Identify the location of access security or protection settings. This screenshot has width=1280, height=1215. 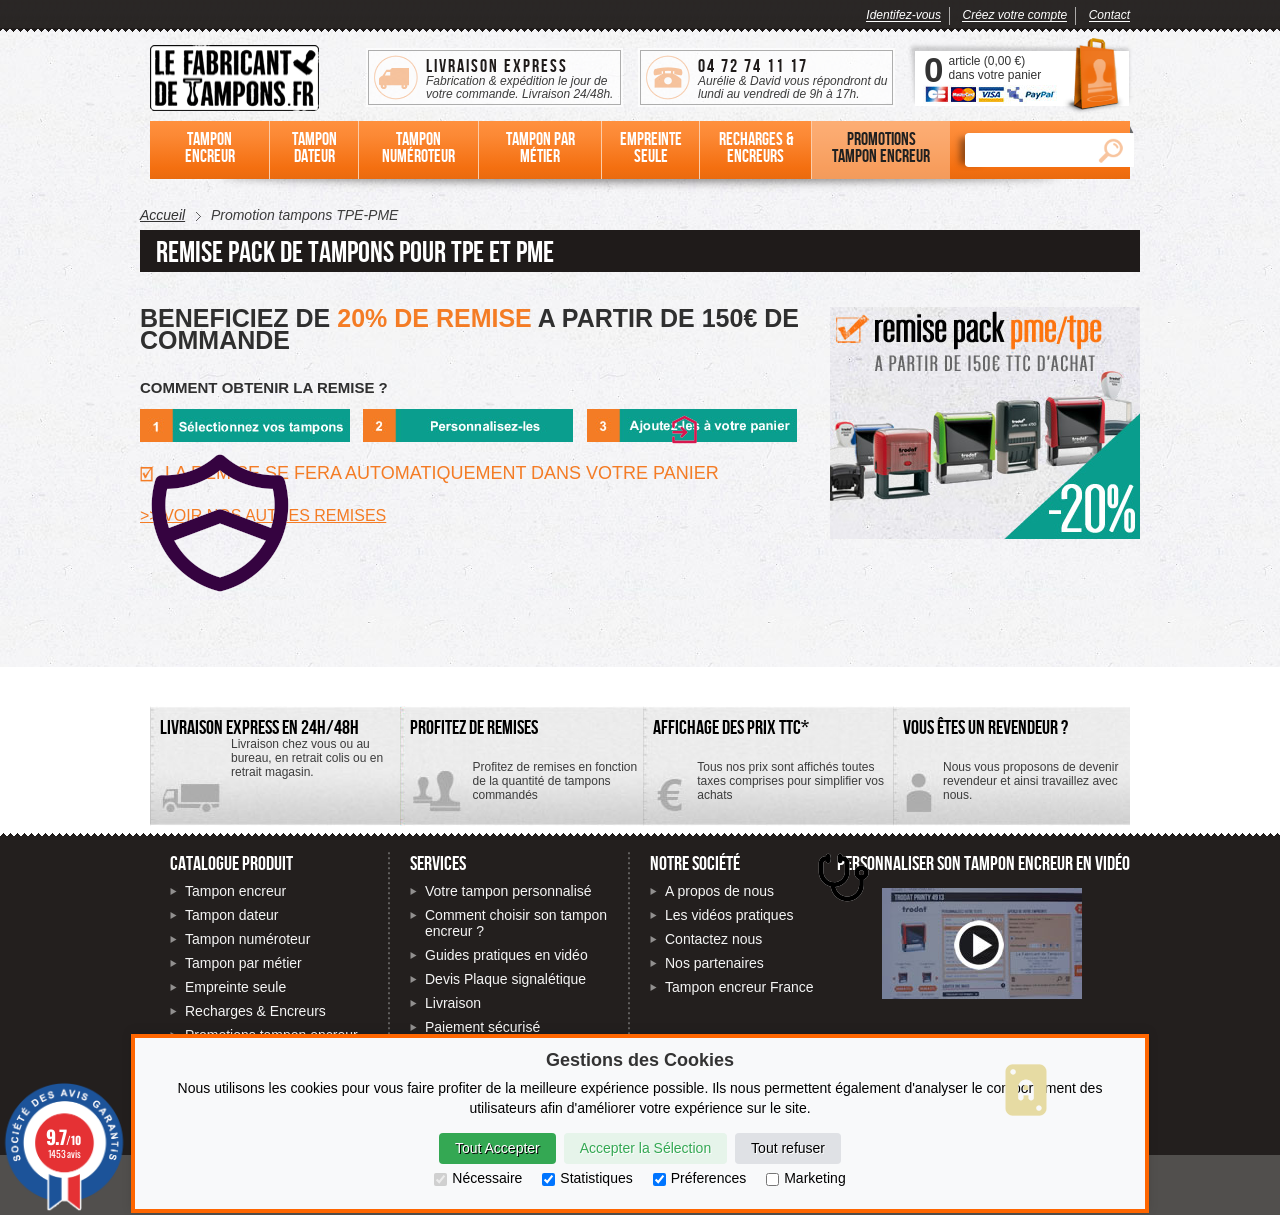
(220, 523).